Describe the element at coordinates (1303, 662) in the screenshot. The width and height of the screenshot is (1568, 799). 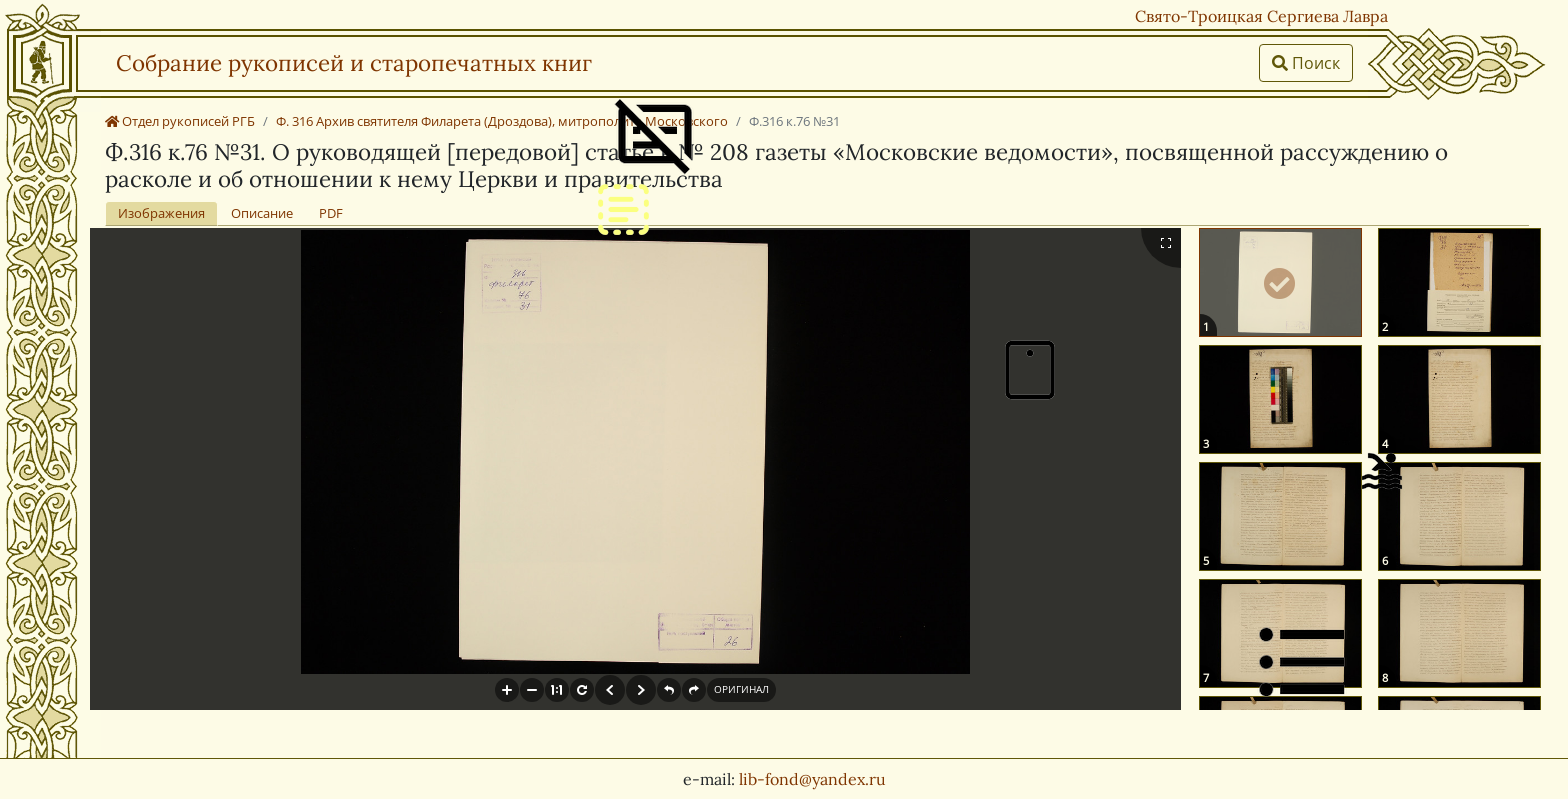
I see `view items in a bulleted list format` at that location.